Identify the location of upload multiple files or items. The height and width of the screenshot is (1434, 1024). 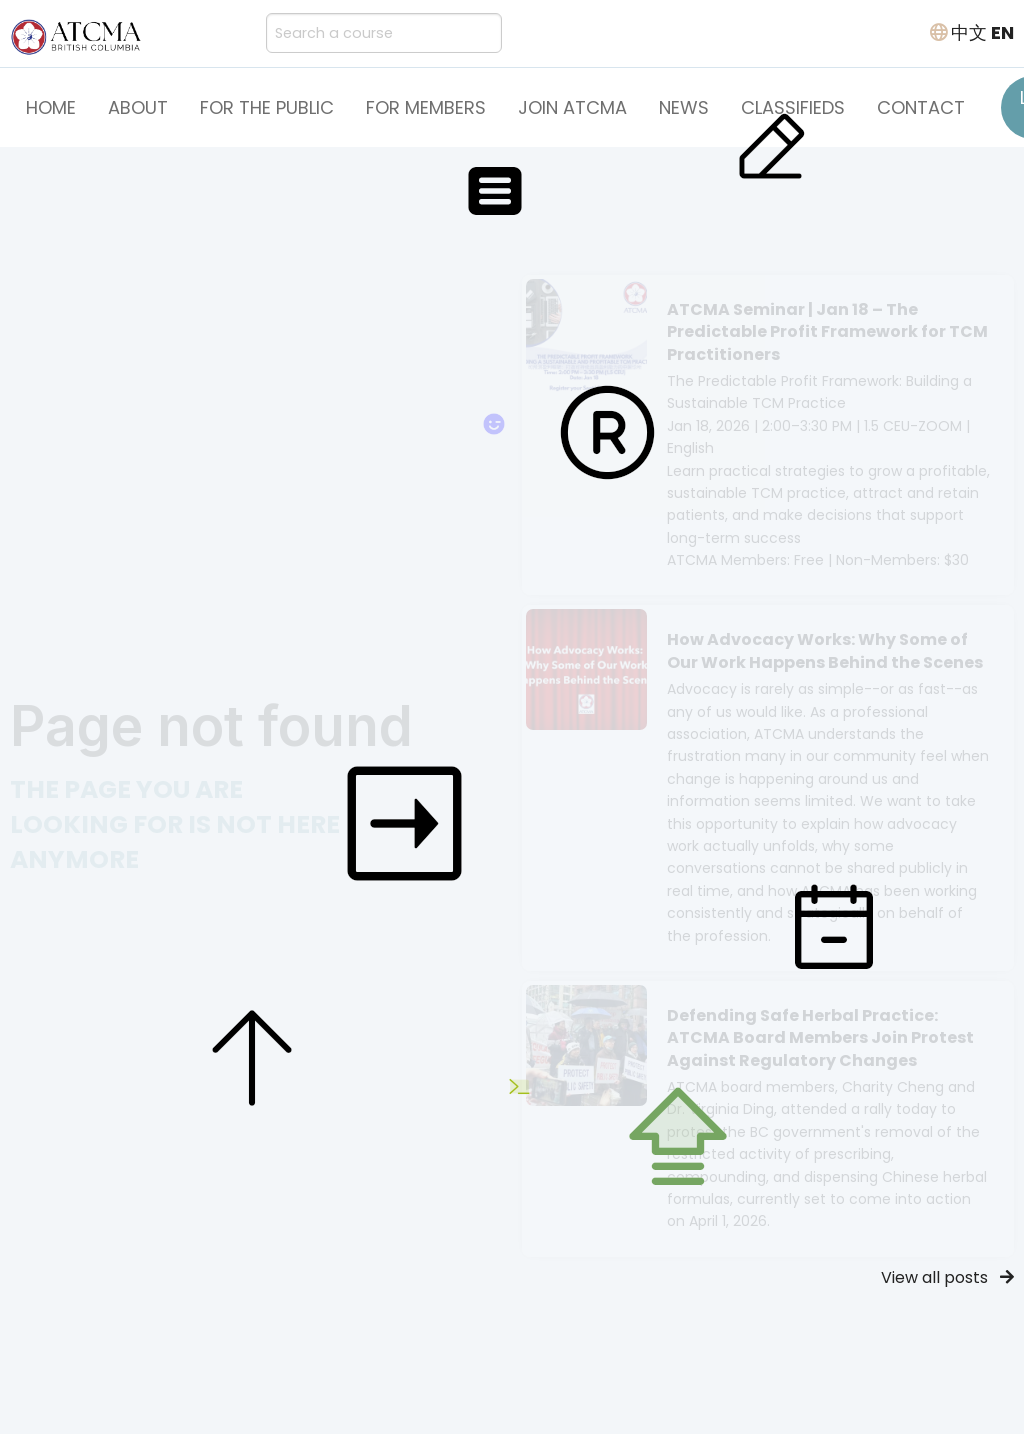
(678, 1140).